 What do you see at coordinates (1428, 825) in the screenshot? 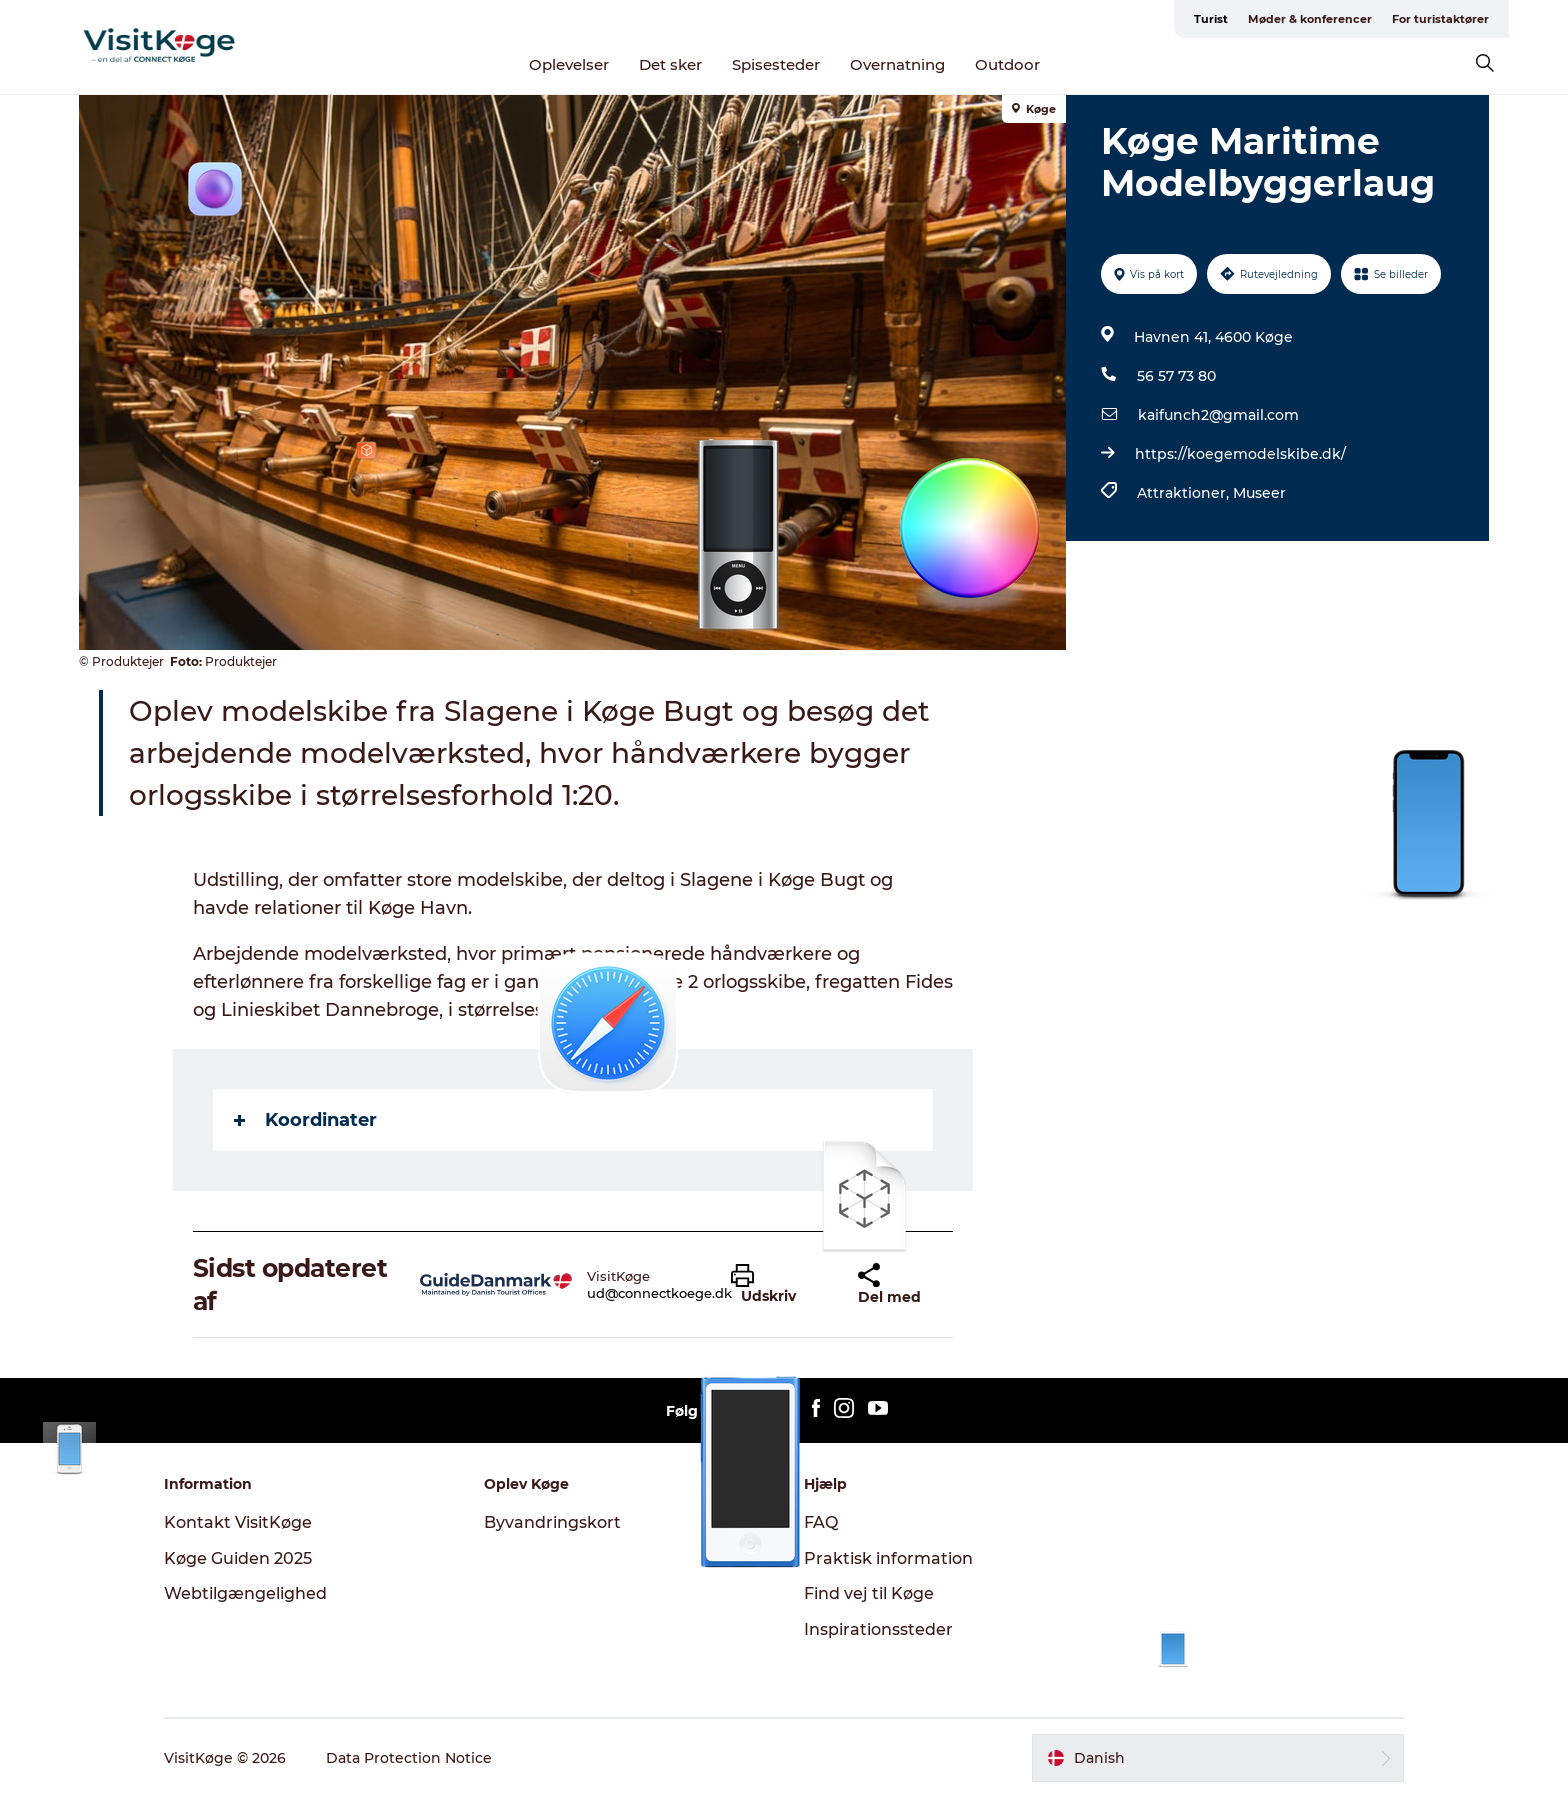
I see `indicates a connected iPhone device` at bounding box center [1428, 825].